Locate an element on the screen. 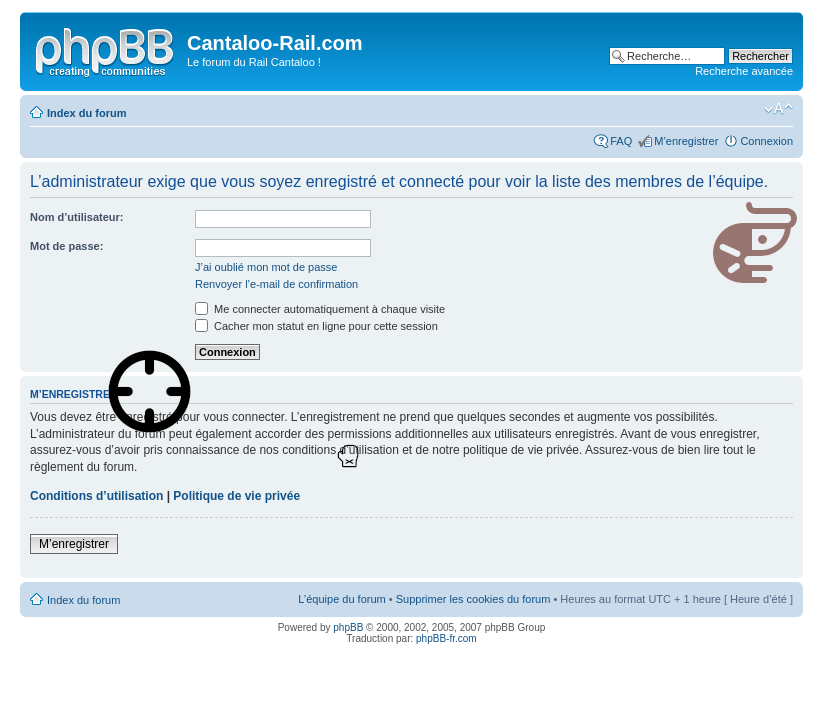 The height and width of the screenshot is (721, 823). filter or browse seafood menu items is located at coordinates (755, 244).